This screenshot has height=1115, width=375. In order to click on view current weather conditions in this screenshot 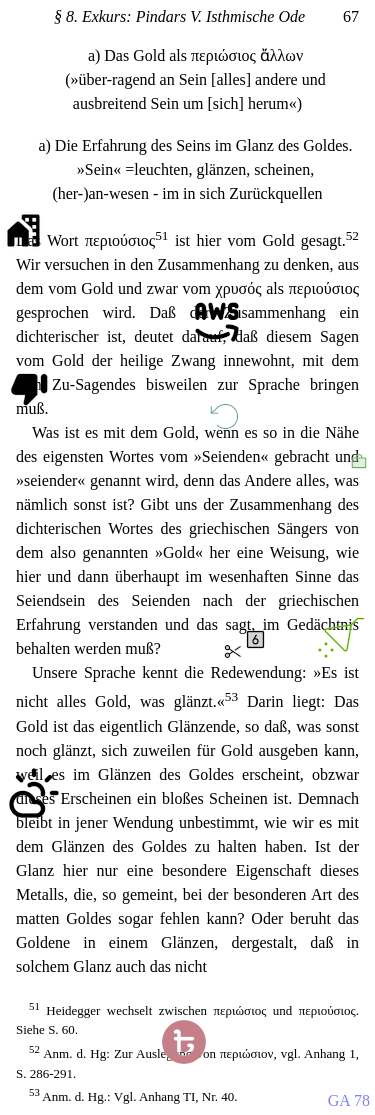, I will do `click(34, 793)`.